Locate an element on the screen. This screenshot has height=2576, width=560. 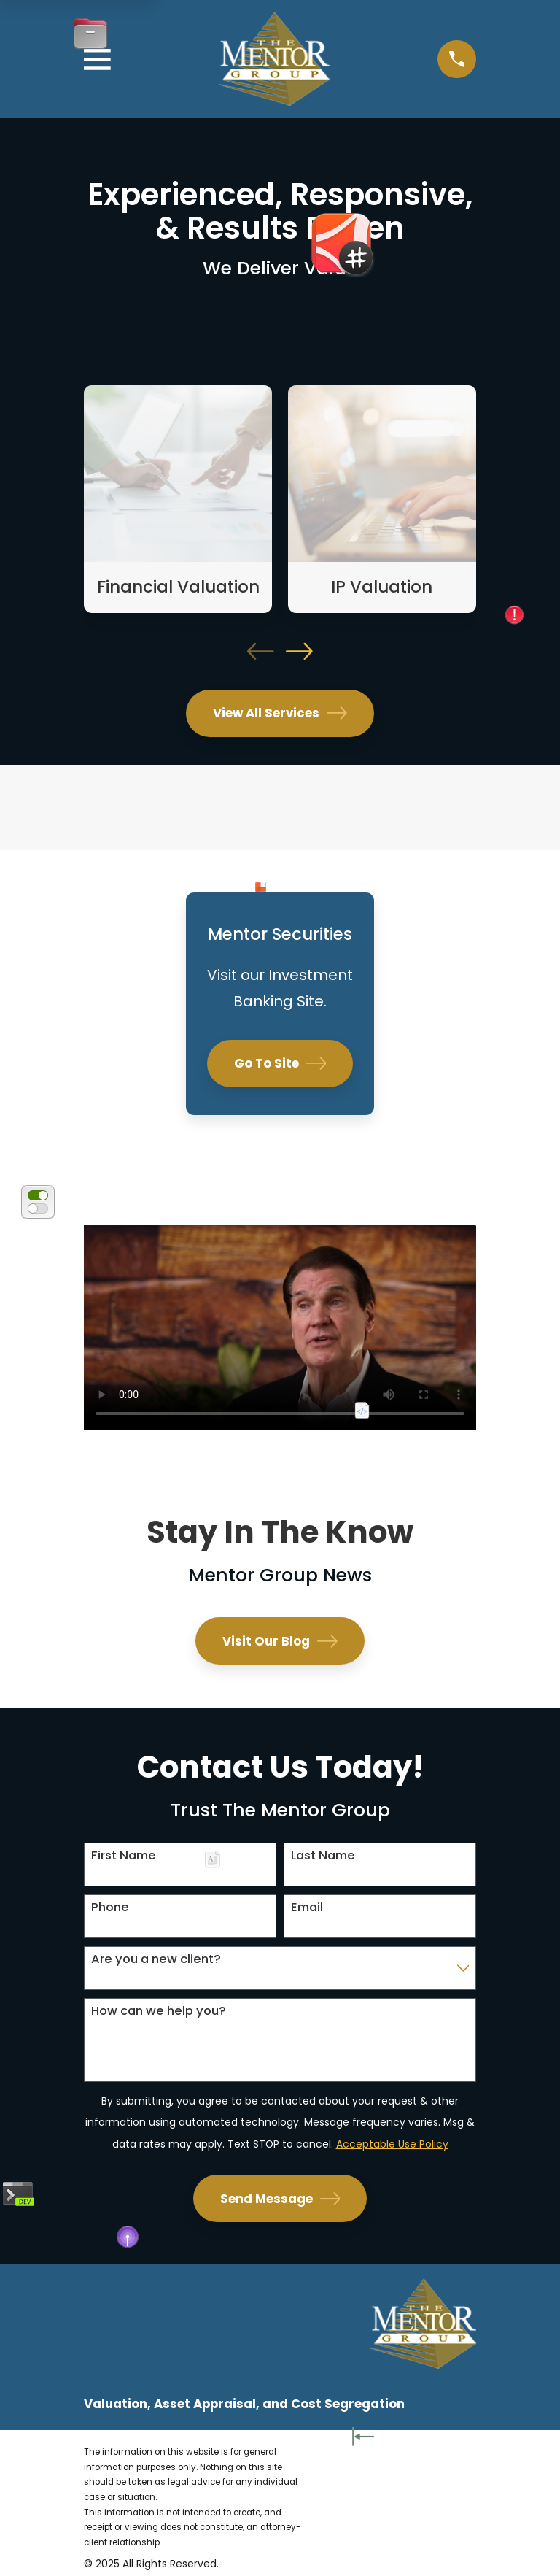
indicates a warning or alert in a dialog is located at coordinates (514, 614).